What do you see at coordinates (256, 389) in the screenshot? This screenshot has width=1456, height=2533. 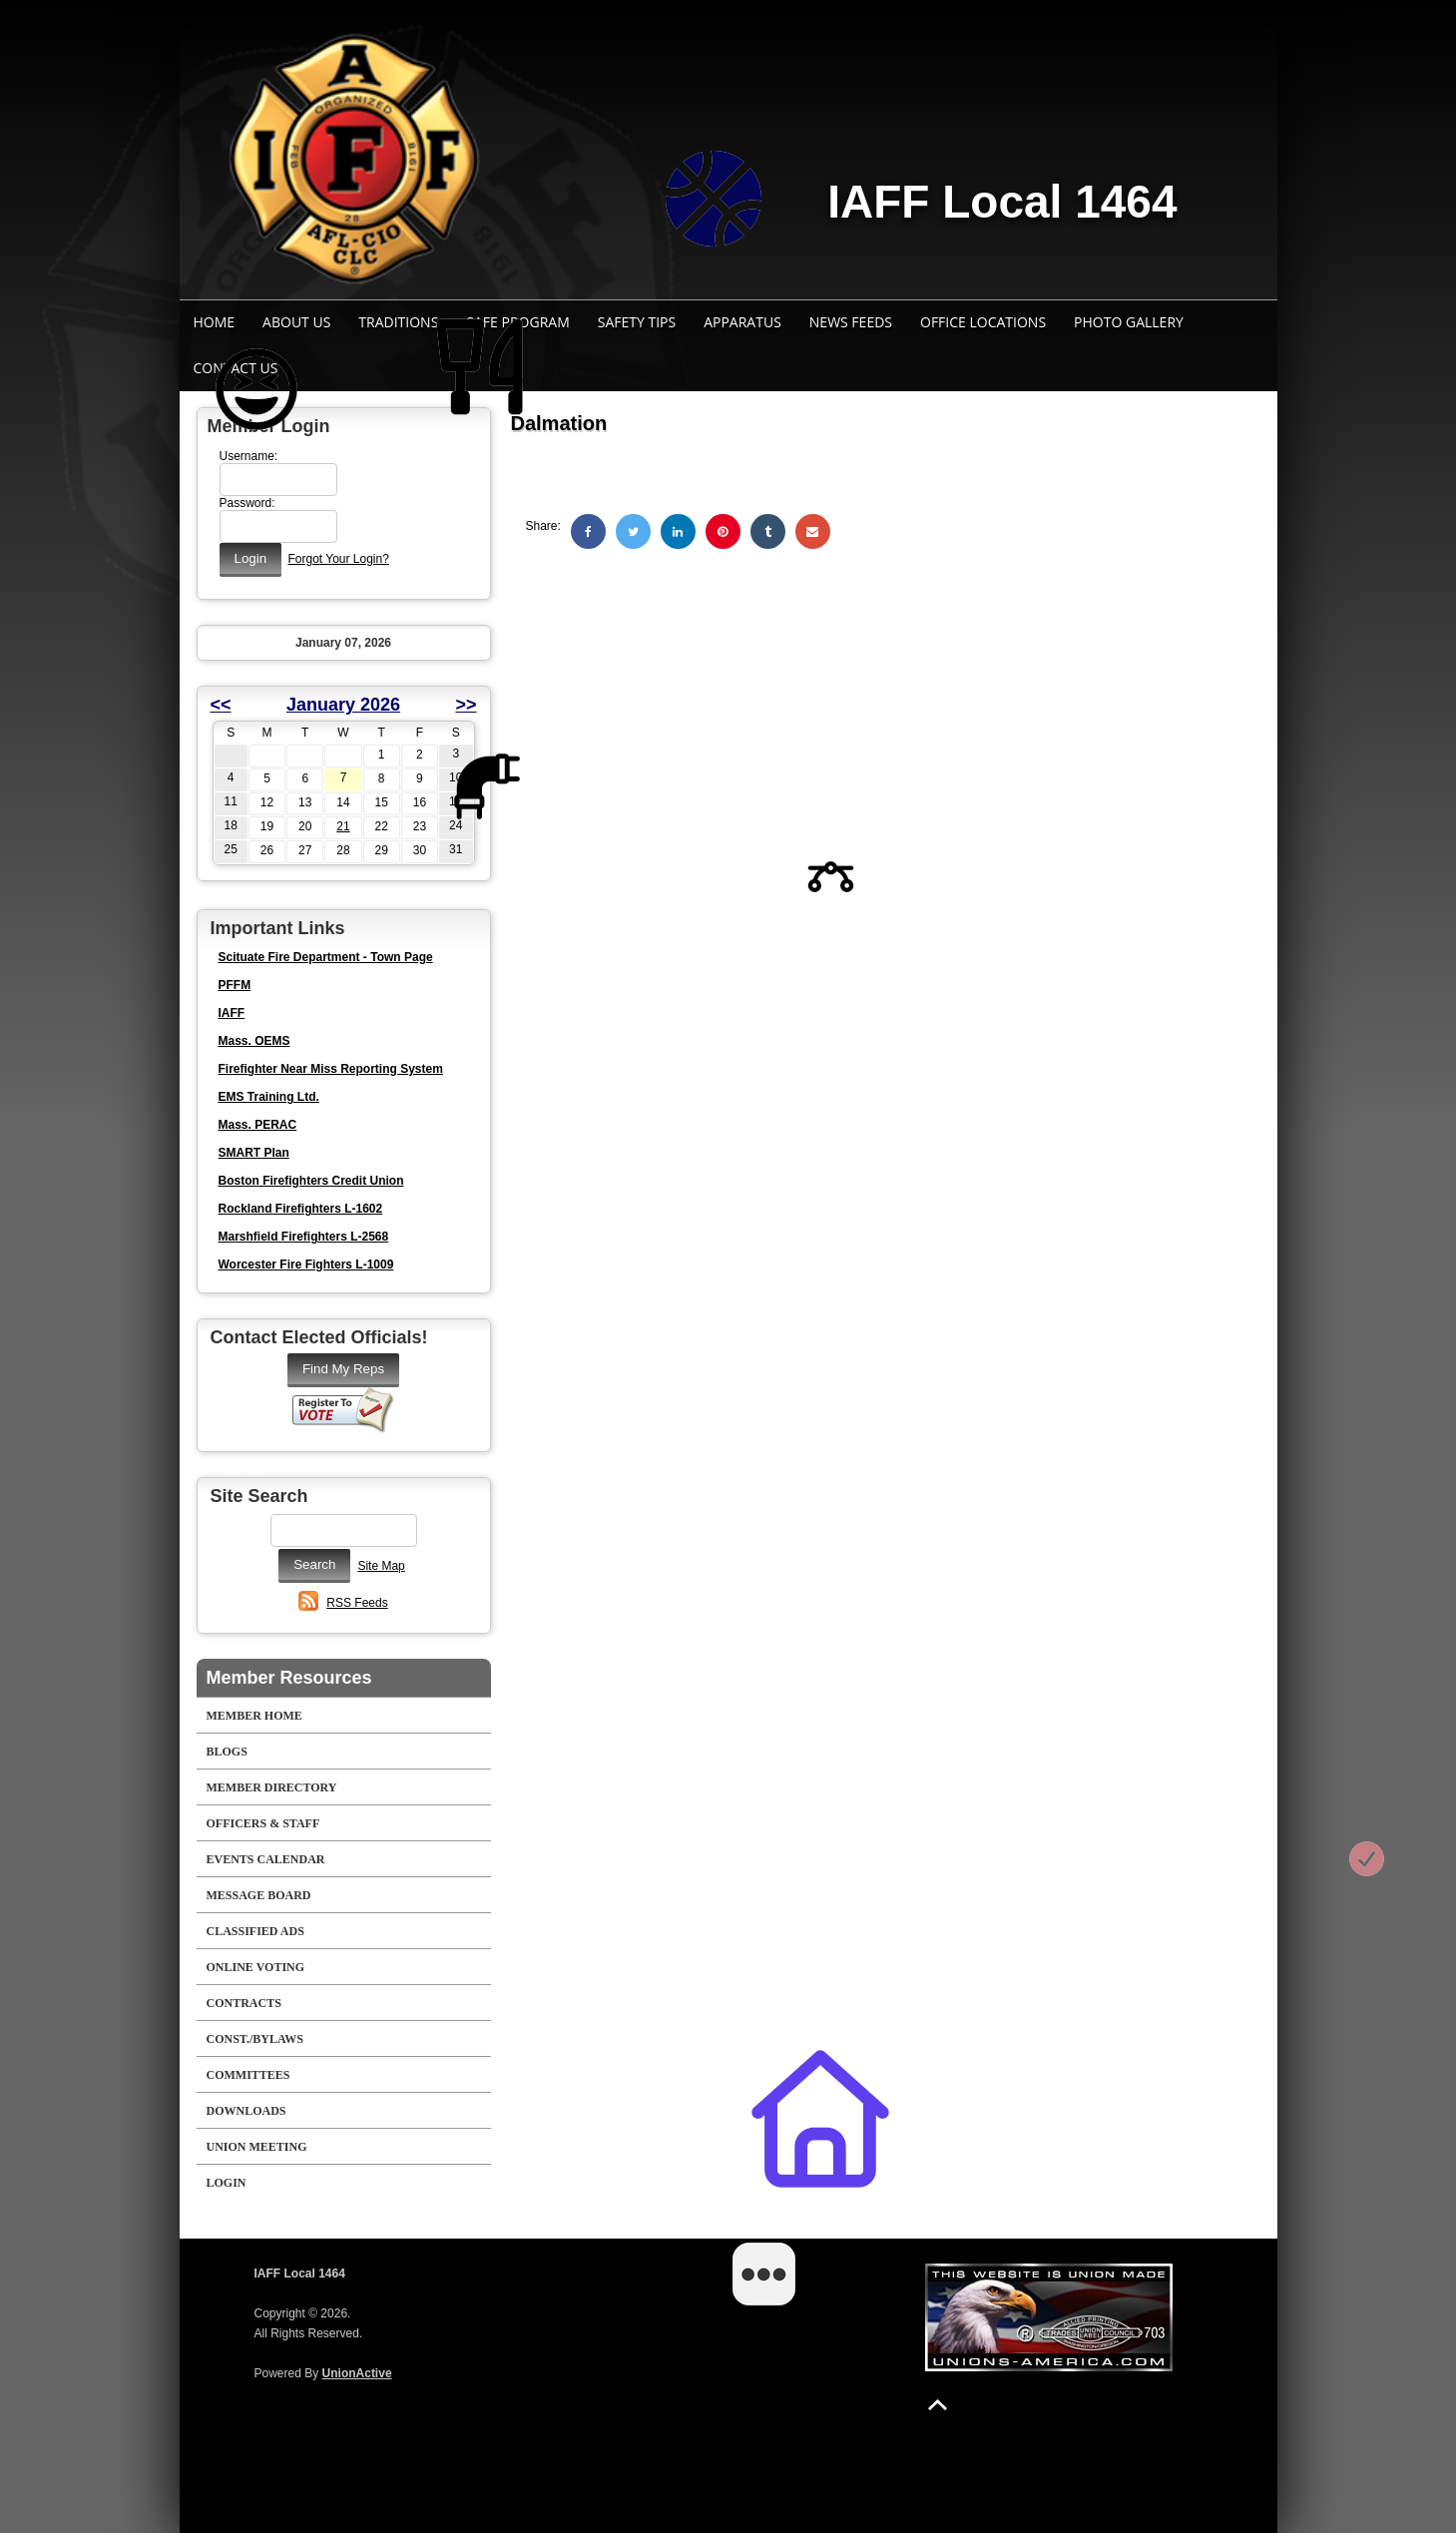 I see `react with a laughing emoji` at bounding box center [256, 389].